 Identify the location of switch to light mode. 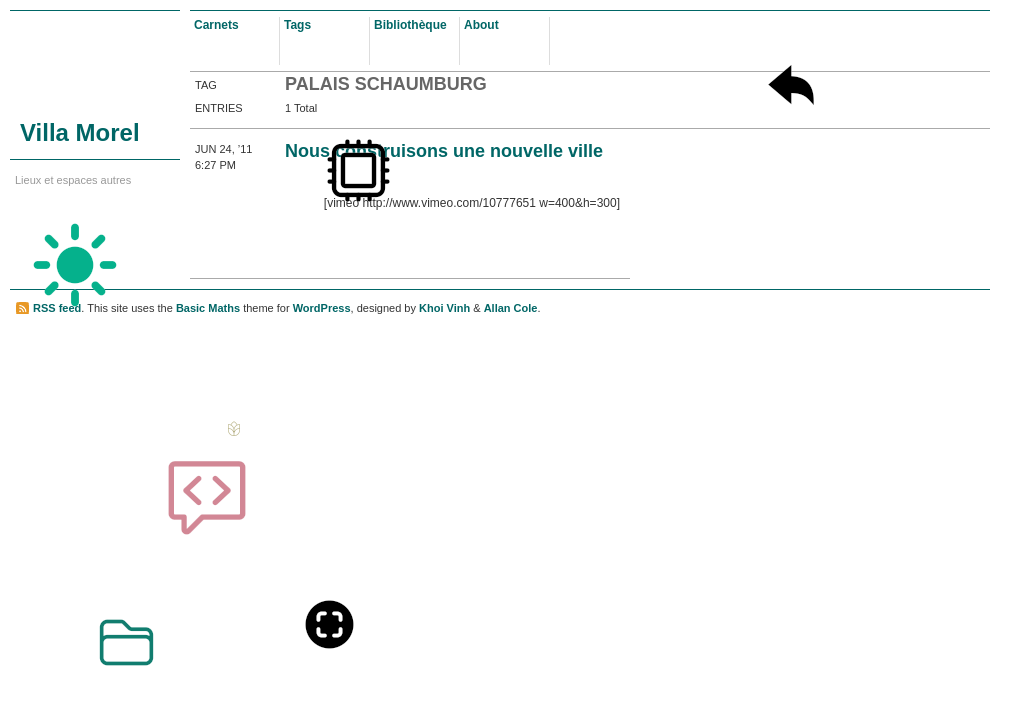
(75, 265).